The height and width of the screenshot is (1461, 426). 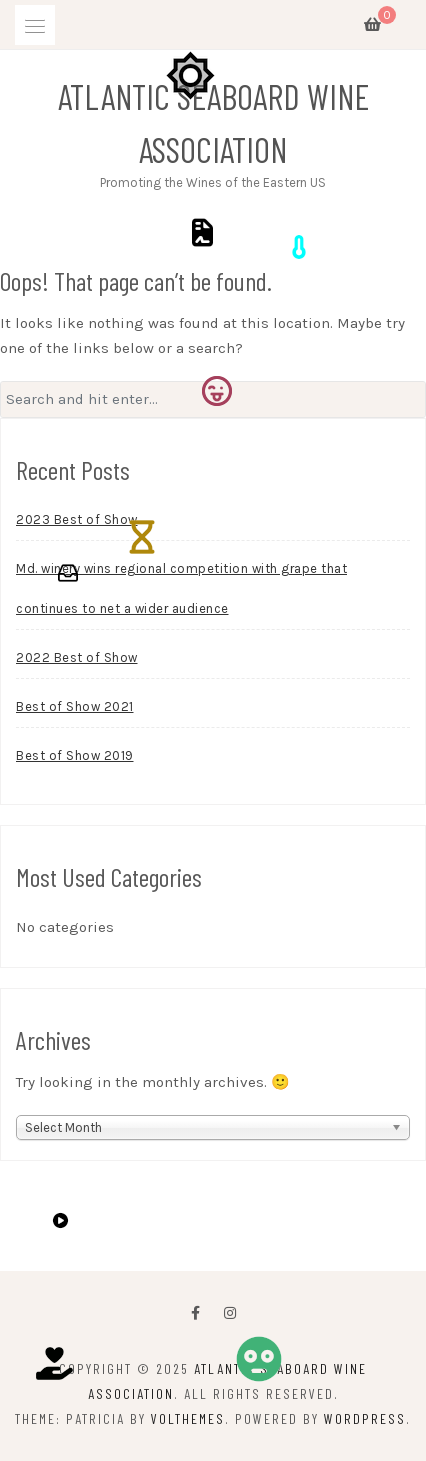 I want to click on indicates a loading or waiting state, so click(x=142, y=537).